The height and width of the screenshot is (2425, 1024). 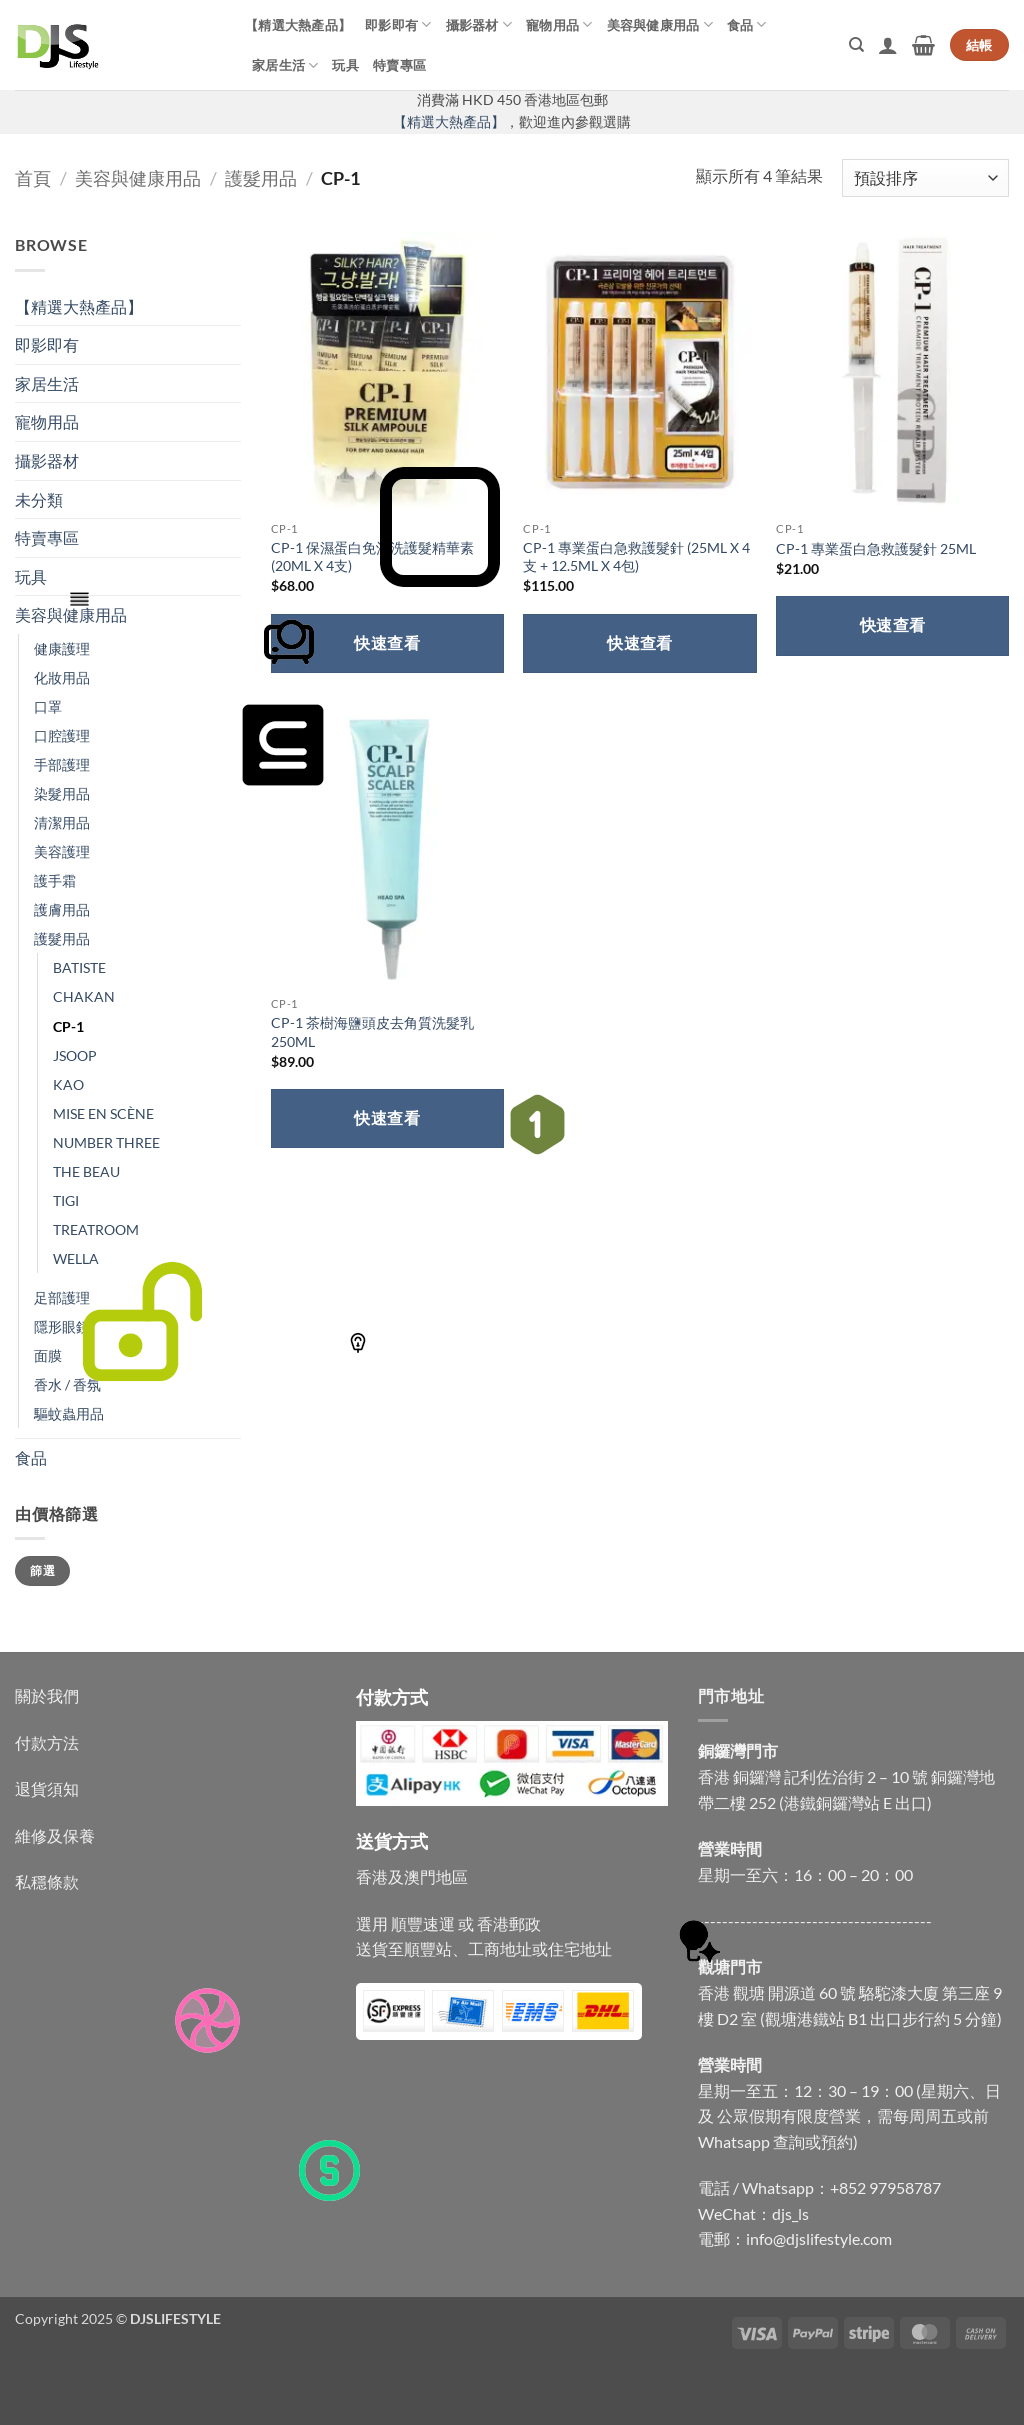 I want to click on unlocked or unsecured state, so click(x=142, y=1321).